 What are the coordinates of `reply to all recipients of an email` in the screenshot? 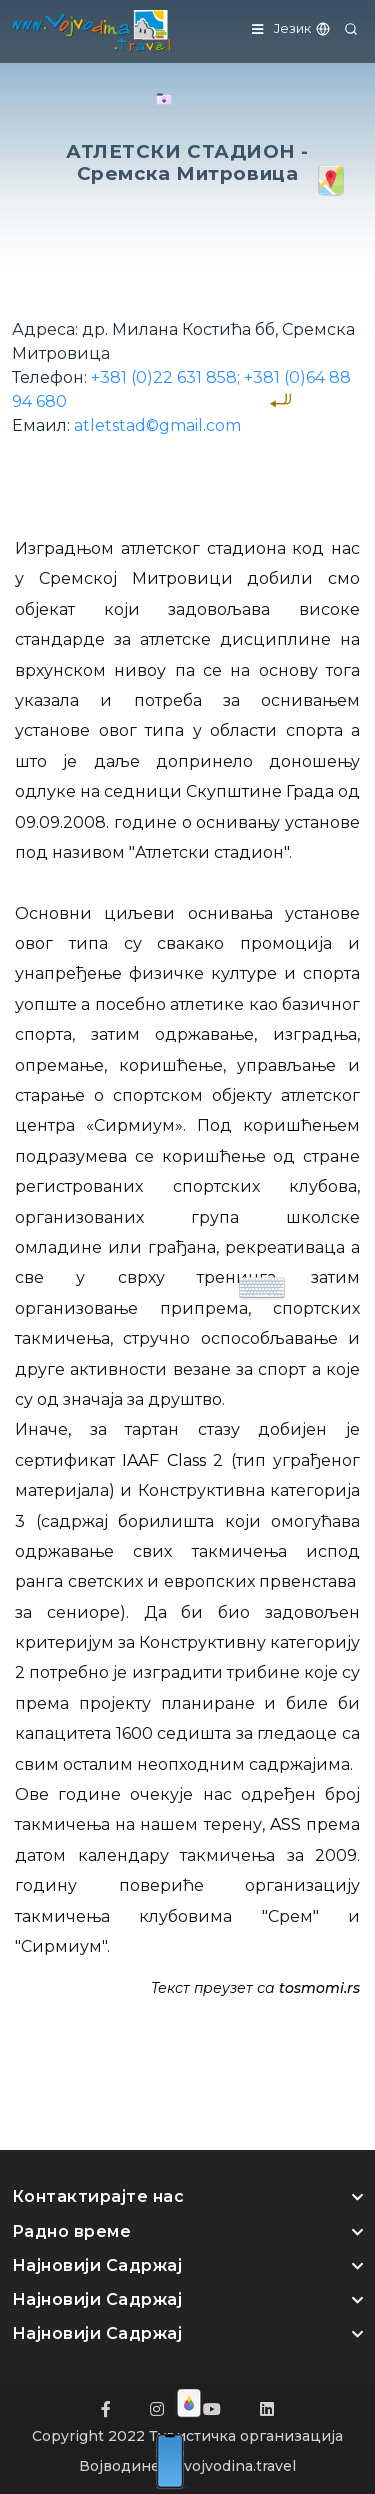 It's located at (280, 399).